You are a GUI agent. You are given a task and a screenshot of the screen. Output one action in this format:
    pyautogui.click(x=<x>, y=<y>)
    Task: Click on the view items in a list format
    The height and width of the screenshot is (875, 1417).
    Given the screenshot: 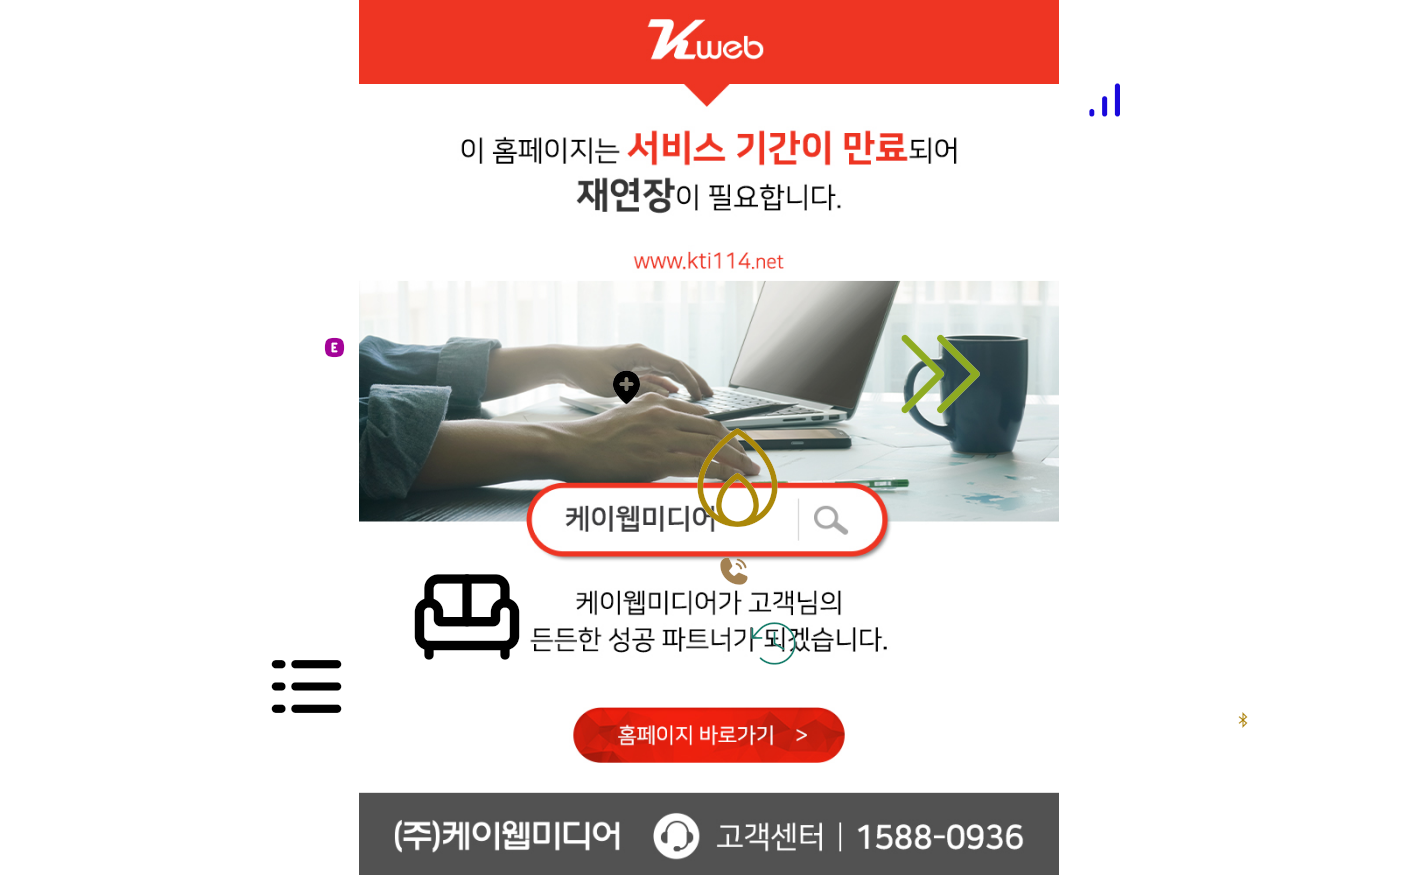 What is the action you would take?
    pyautogui.click(x=306, y=686)
    